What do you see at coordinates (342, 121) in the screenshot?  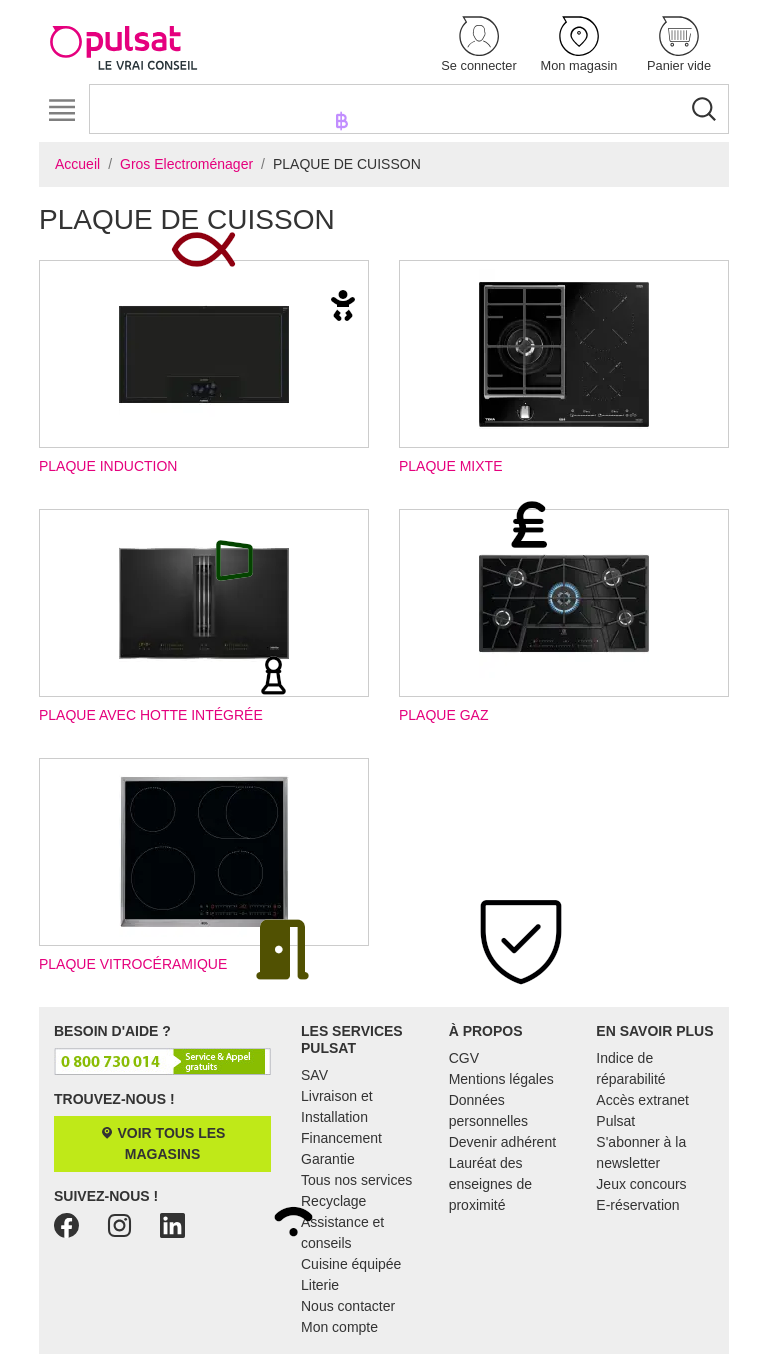 I see `indicates thai baht currency` at bounding box center [342, 121].